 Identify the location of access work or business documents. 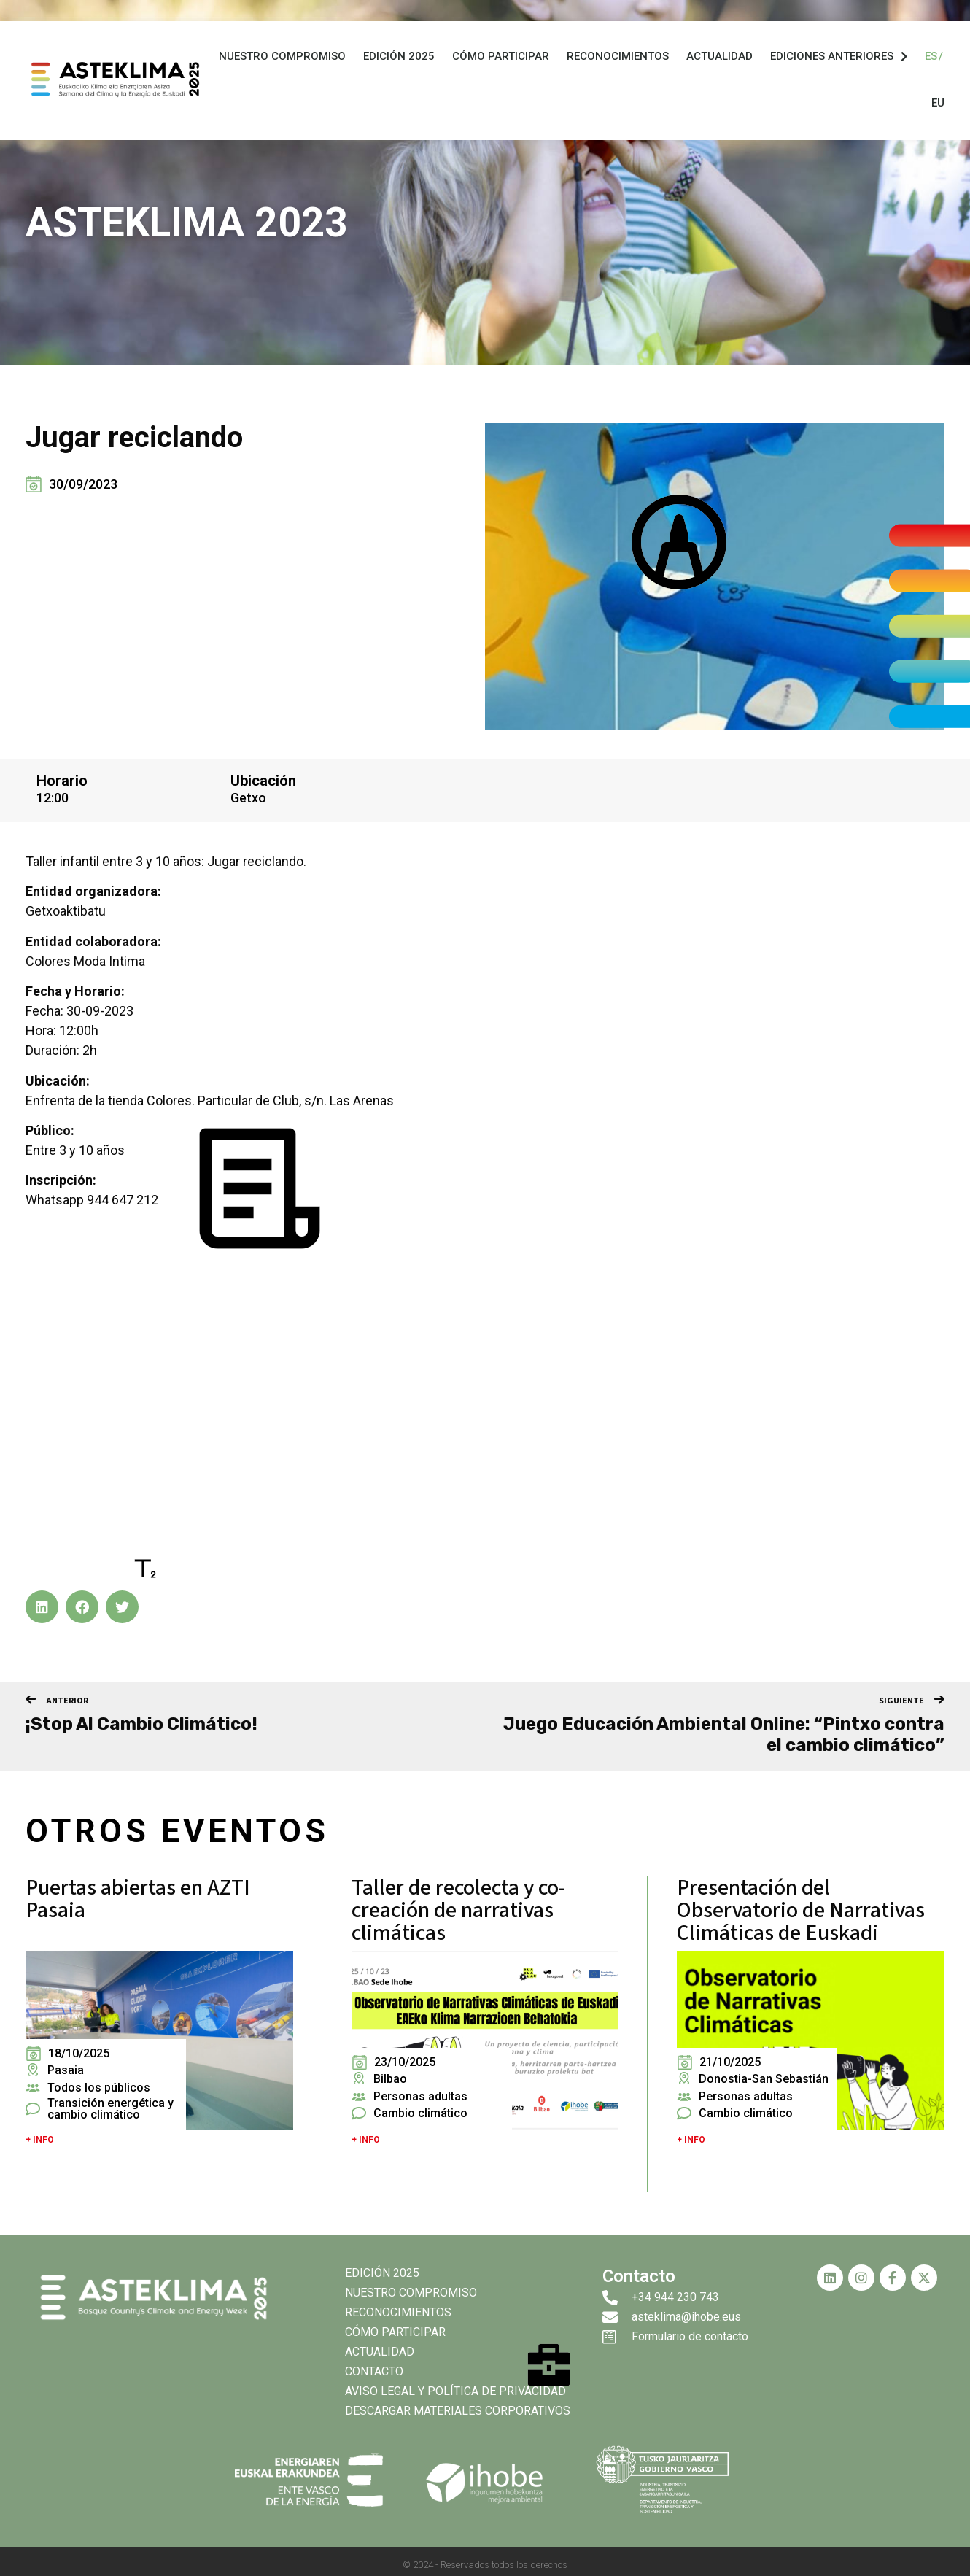
(548, 2367).